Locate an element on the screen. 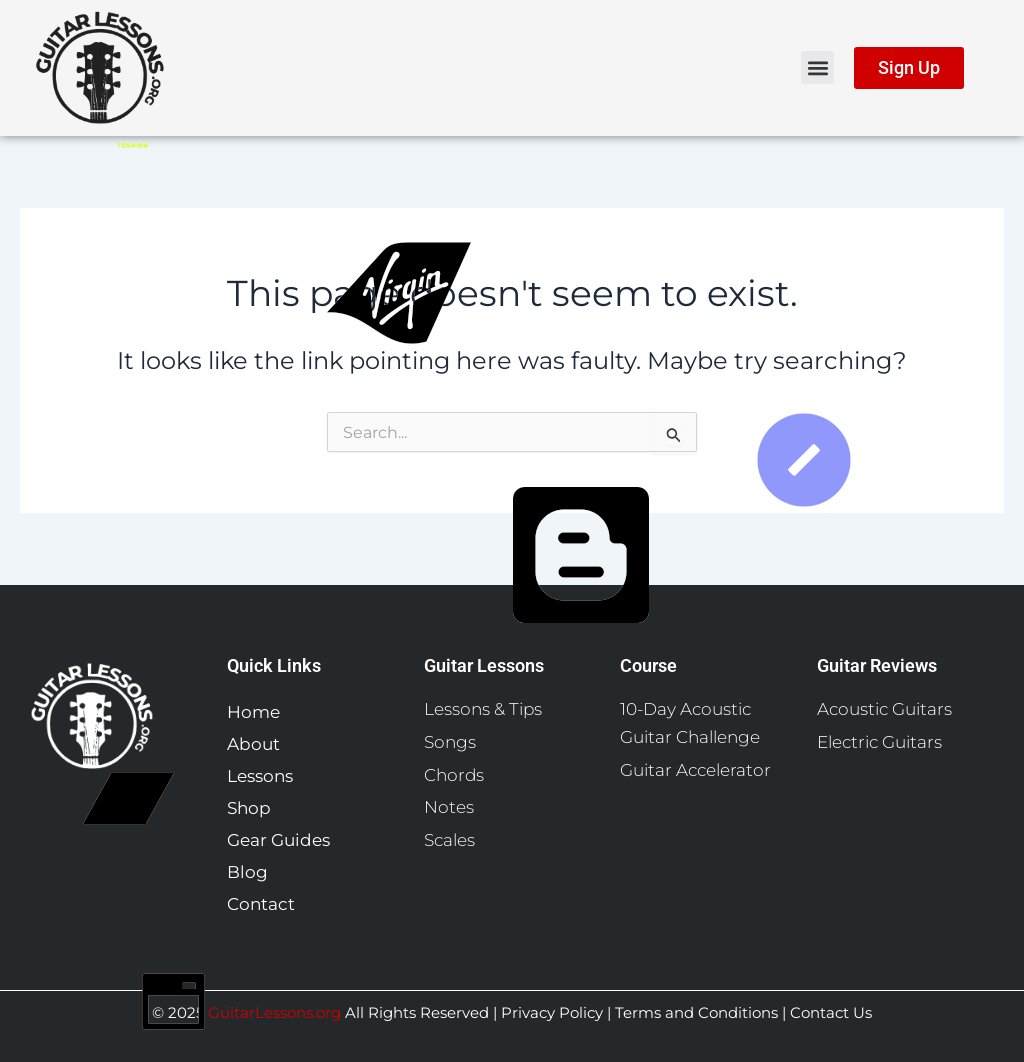  open a new browser window is located at coordinates (173, 1001).